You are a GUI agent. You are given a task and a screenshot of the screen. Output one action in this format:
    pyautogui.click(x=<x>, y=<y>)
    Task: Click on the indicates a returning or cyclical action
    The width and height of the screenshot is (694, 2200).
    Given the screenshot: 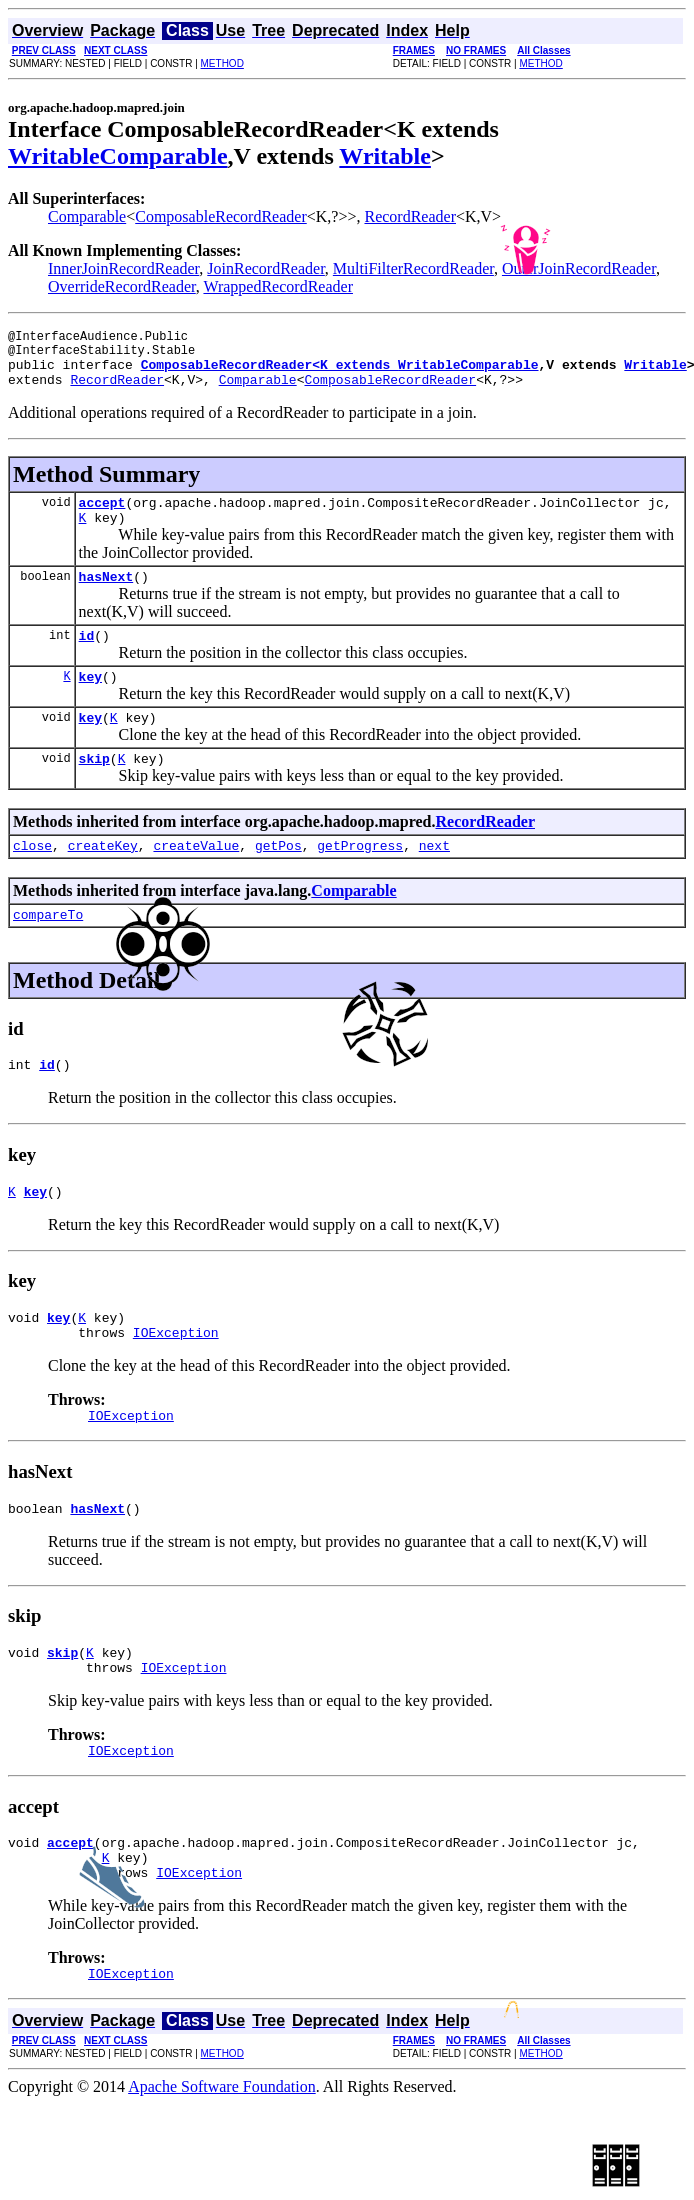 What is the action you would take?
    pyautogui.click(x=385, y=1024)
    